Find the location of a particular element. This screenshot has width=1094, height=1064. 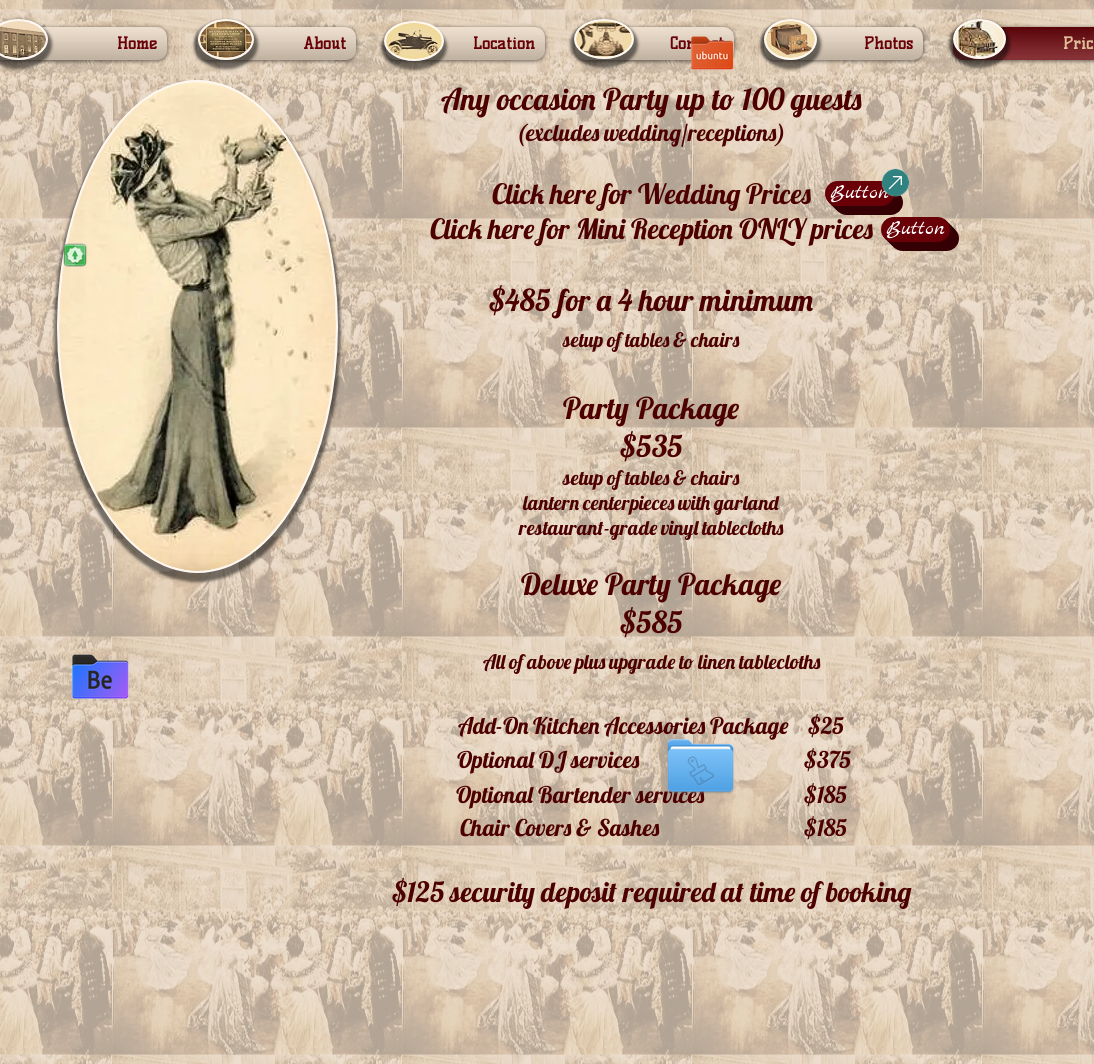

open your work files folder is located at coordinates (700, 765).